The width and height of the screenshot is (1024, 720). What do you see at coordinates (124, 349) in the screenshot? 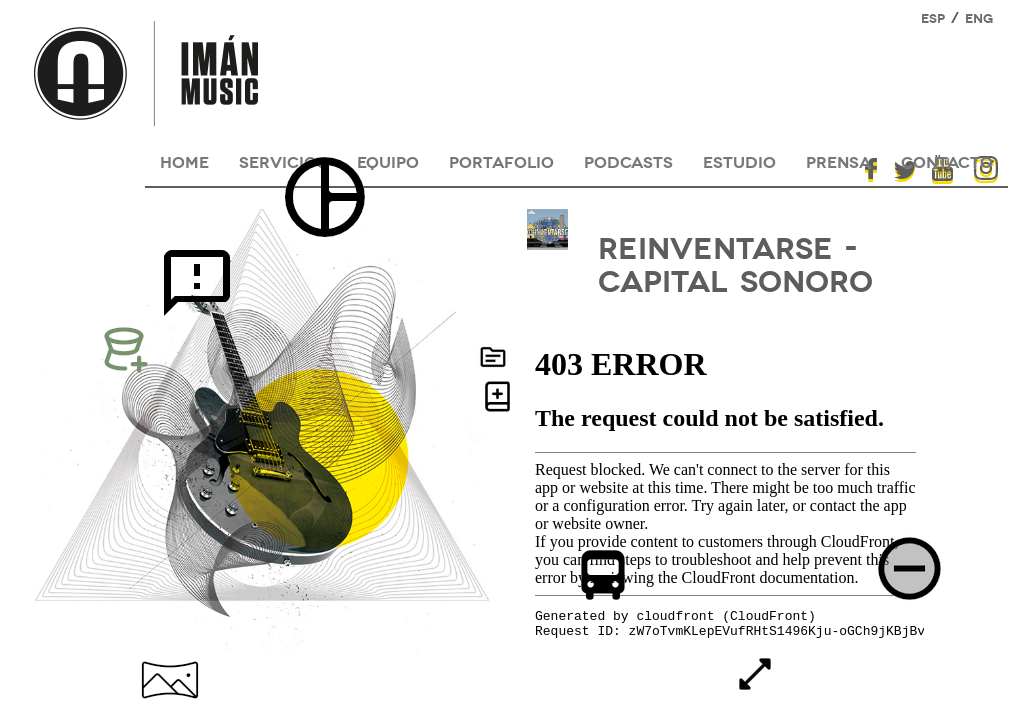
I see `add a new diabolo or juggling item` at bounding box center [124, 349].